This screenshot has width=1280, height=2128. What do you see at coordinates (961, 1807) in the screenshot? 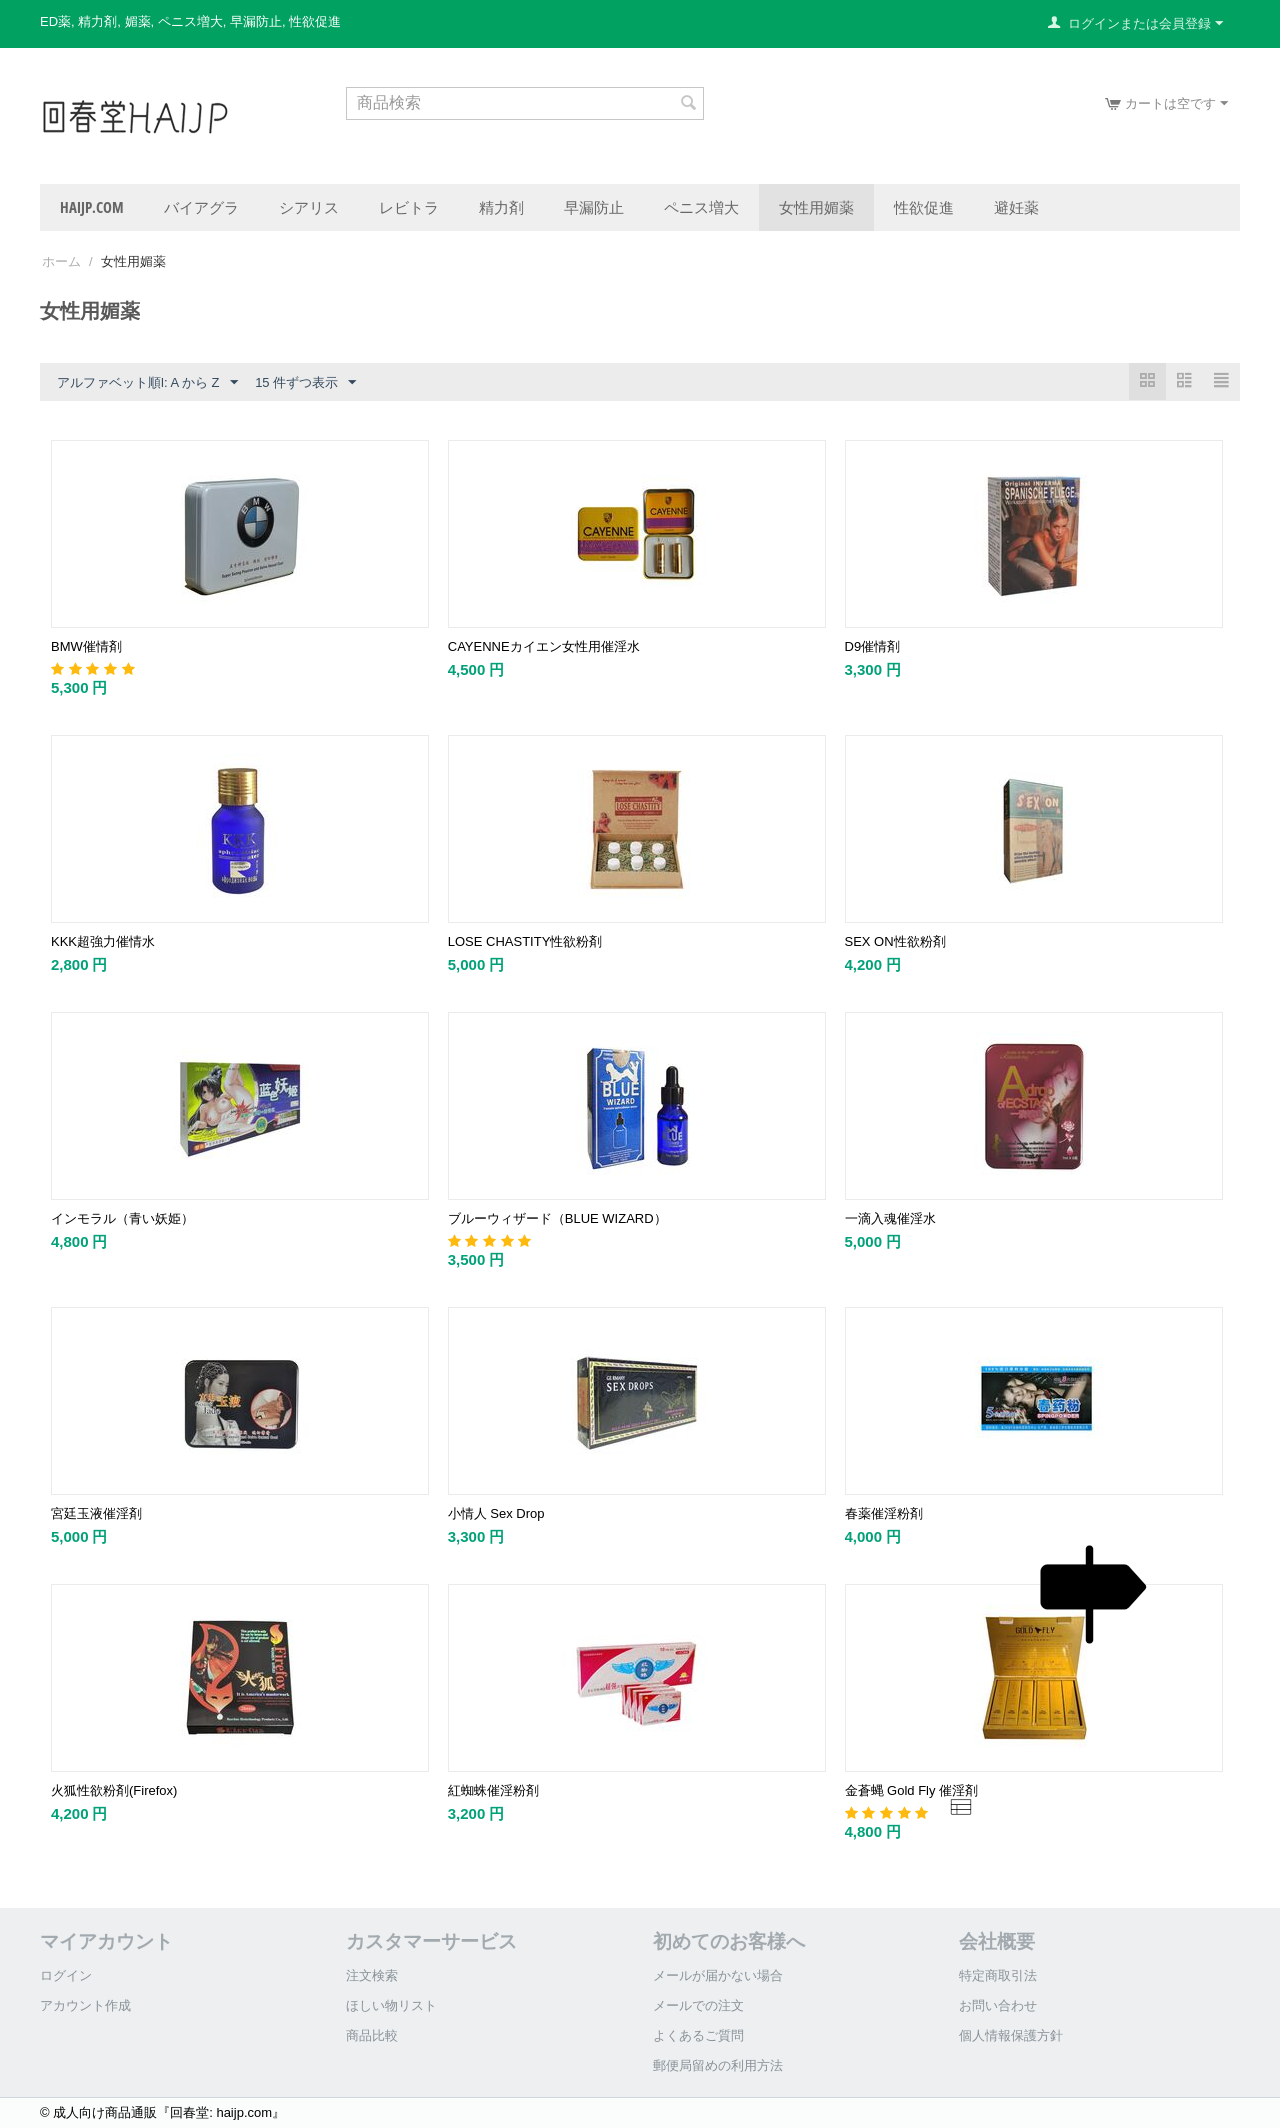
I see `view data in table format` at bounding box center [961, 1807].